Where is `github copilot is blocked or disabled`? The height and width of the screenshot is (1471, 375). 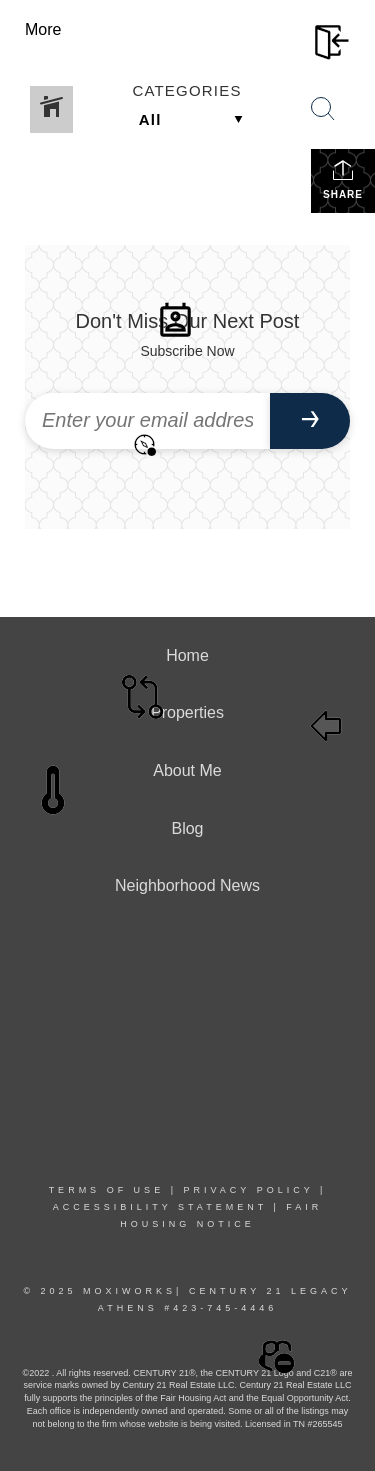
github copilot is blocked or disabled is located at coordinates (277, 1356).